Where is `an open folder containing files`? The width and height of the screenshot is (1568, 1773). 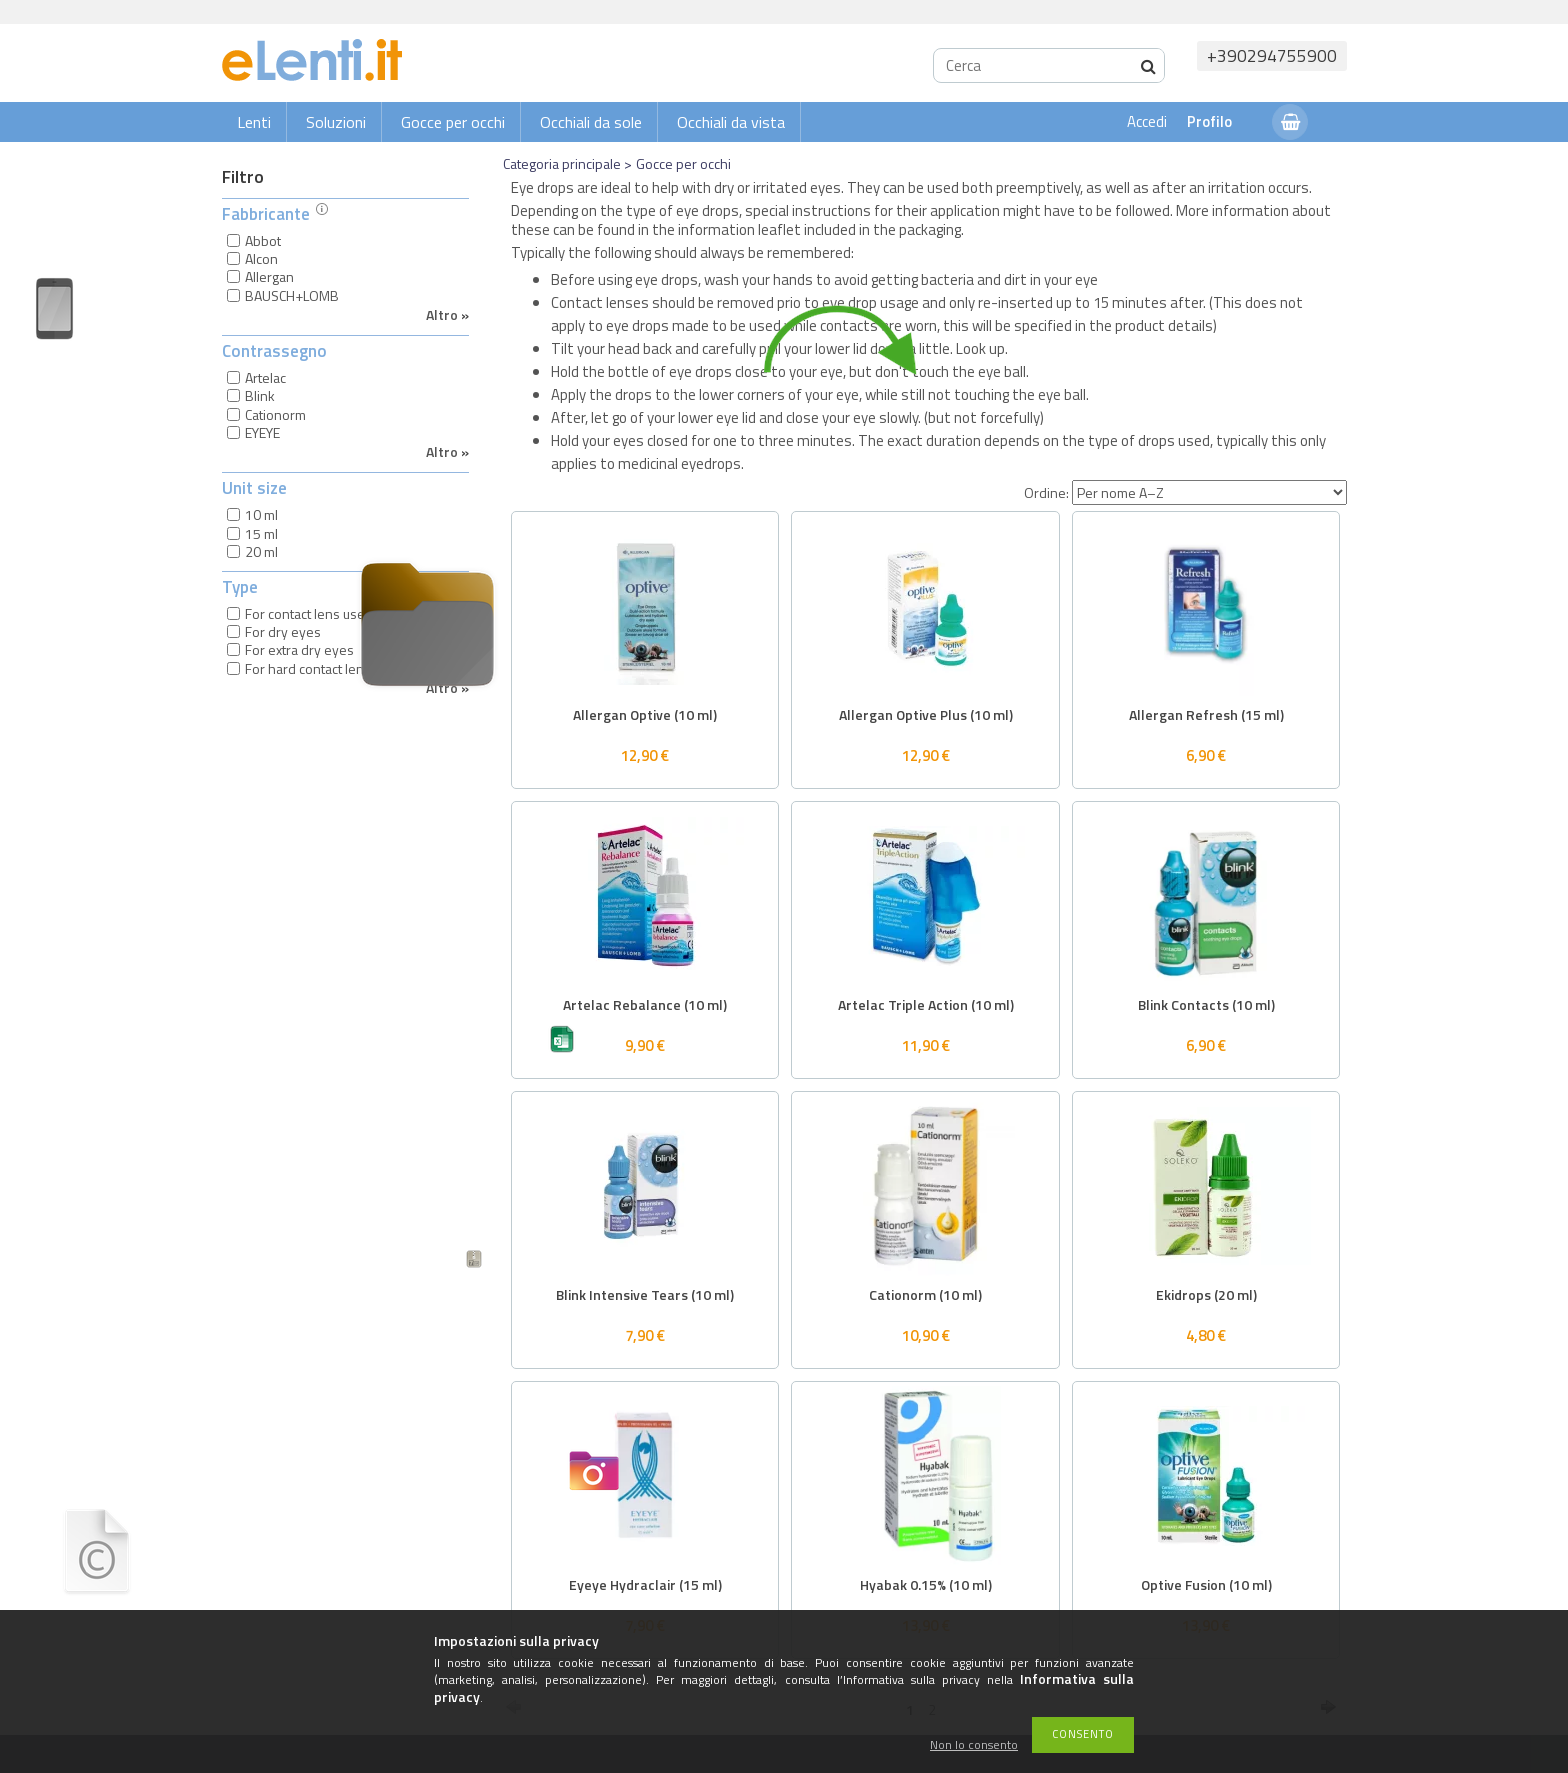
an open folder containing files is located at coordinates (427, 624).